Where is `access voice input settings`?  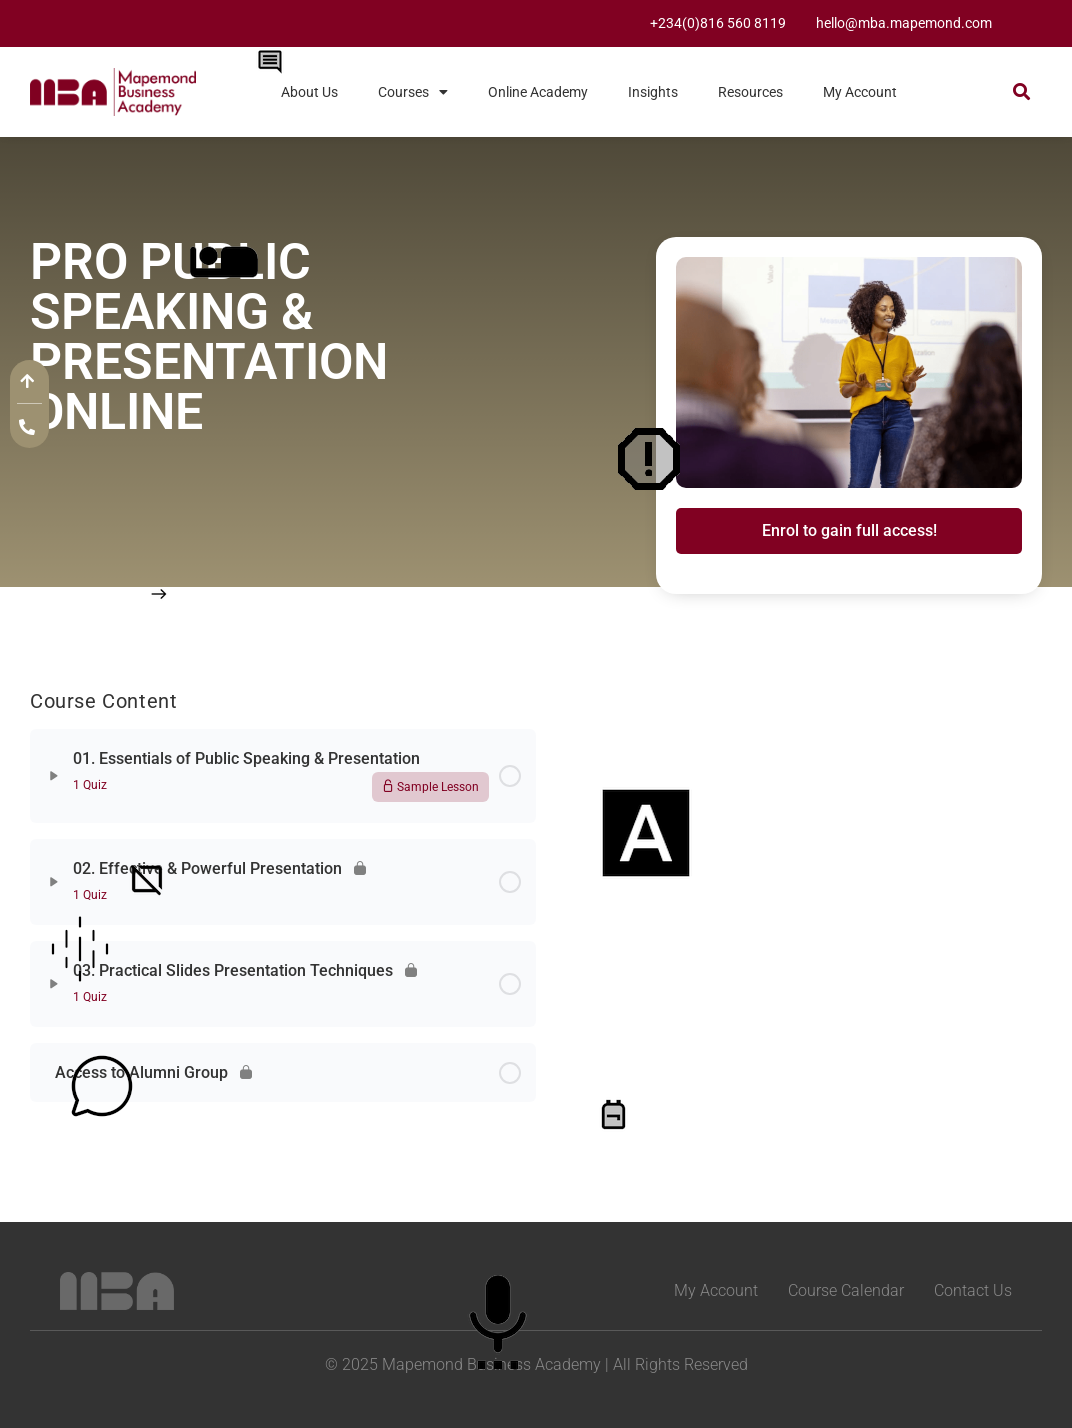
access voice input settings is located at coordinates (498, 1320).